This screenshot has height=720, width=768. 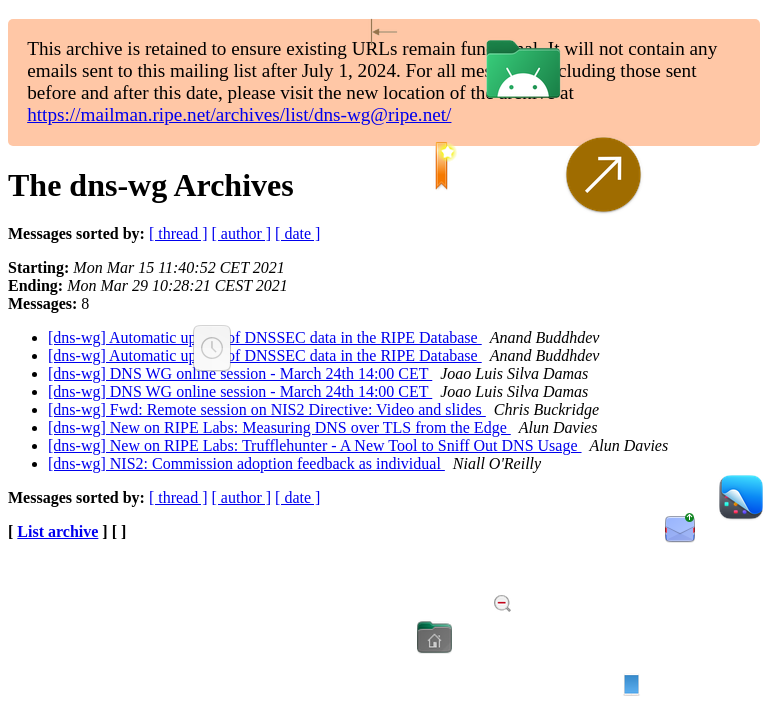 What do you see at coordinates (523, 71) in the screenshot?
I see `open android-related files folder` at bounding box center [523, 71].